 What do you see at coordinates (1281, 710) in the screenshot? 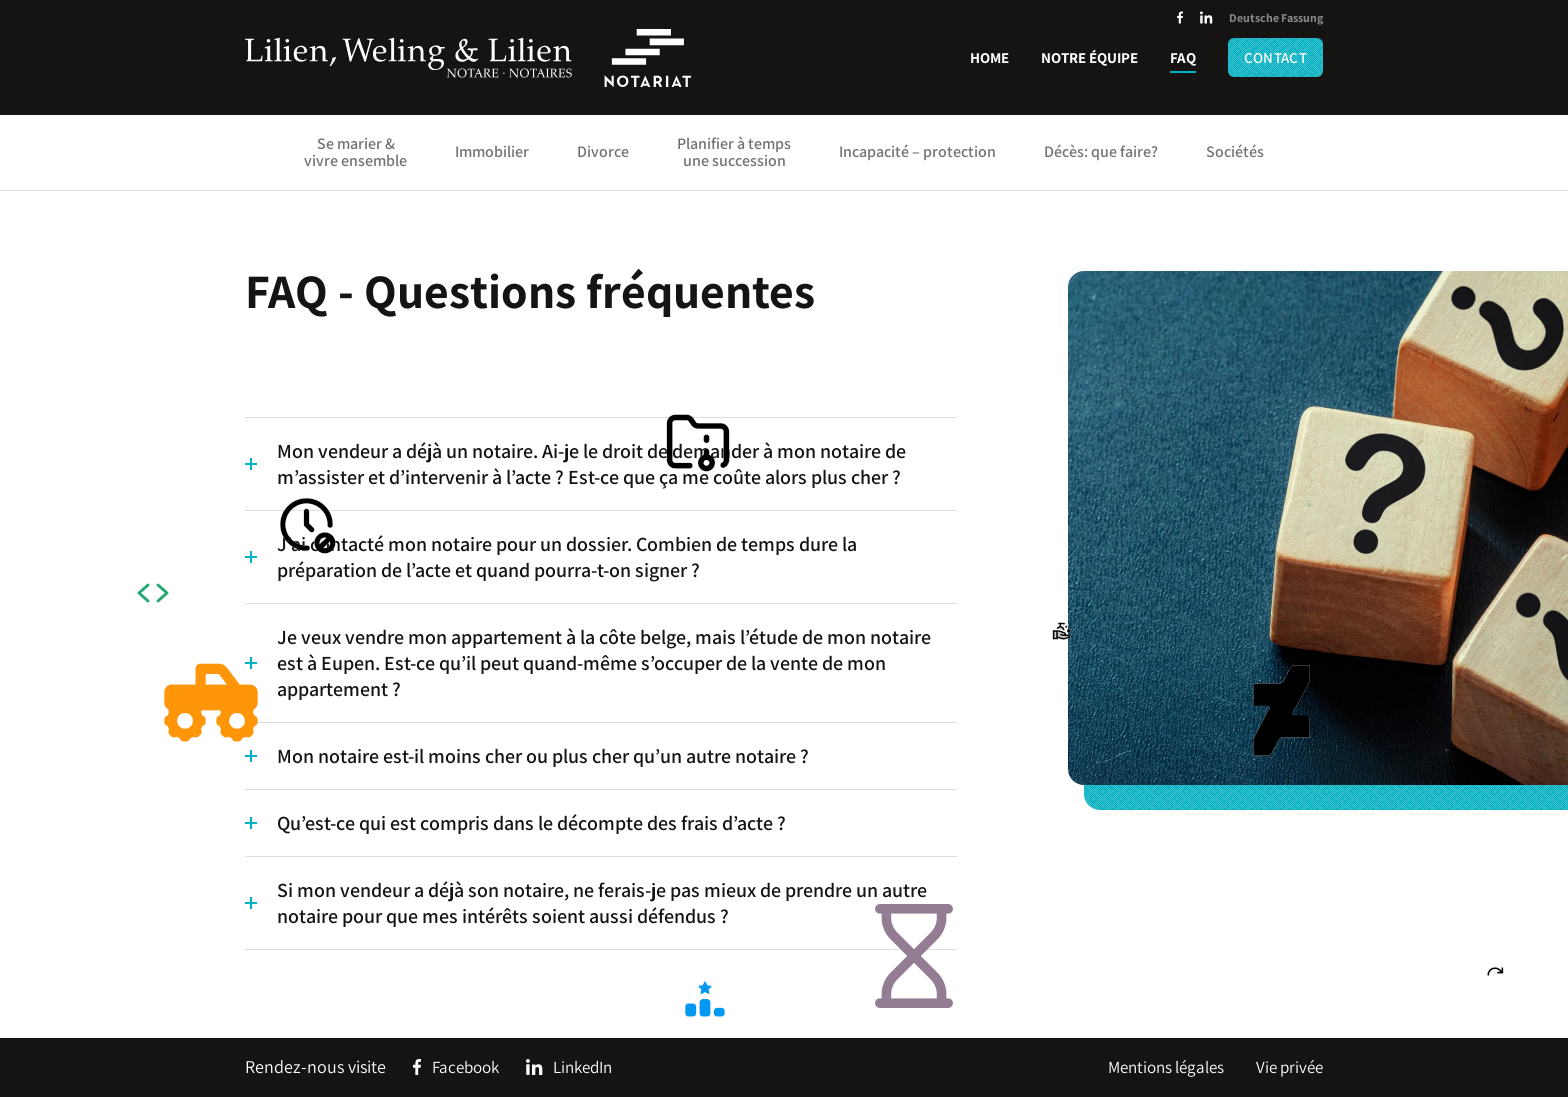
I see `visit deviantart profile or page` at bounding box center [1281, 710].